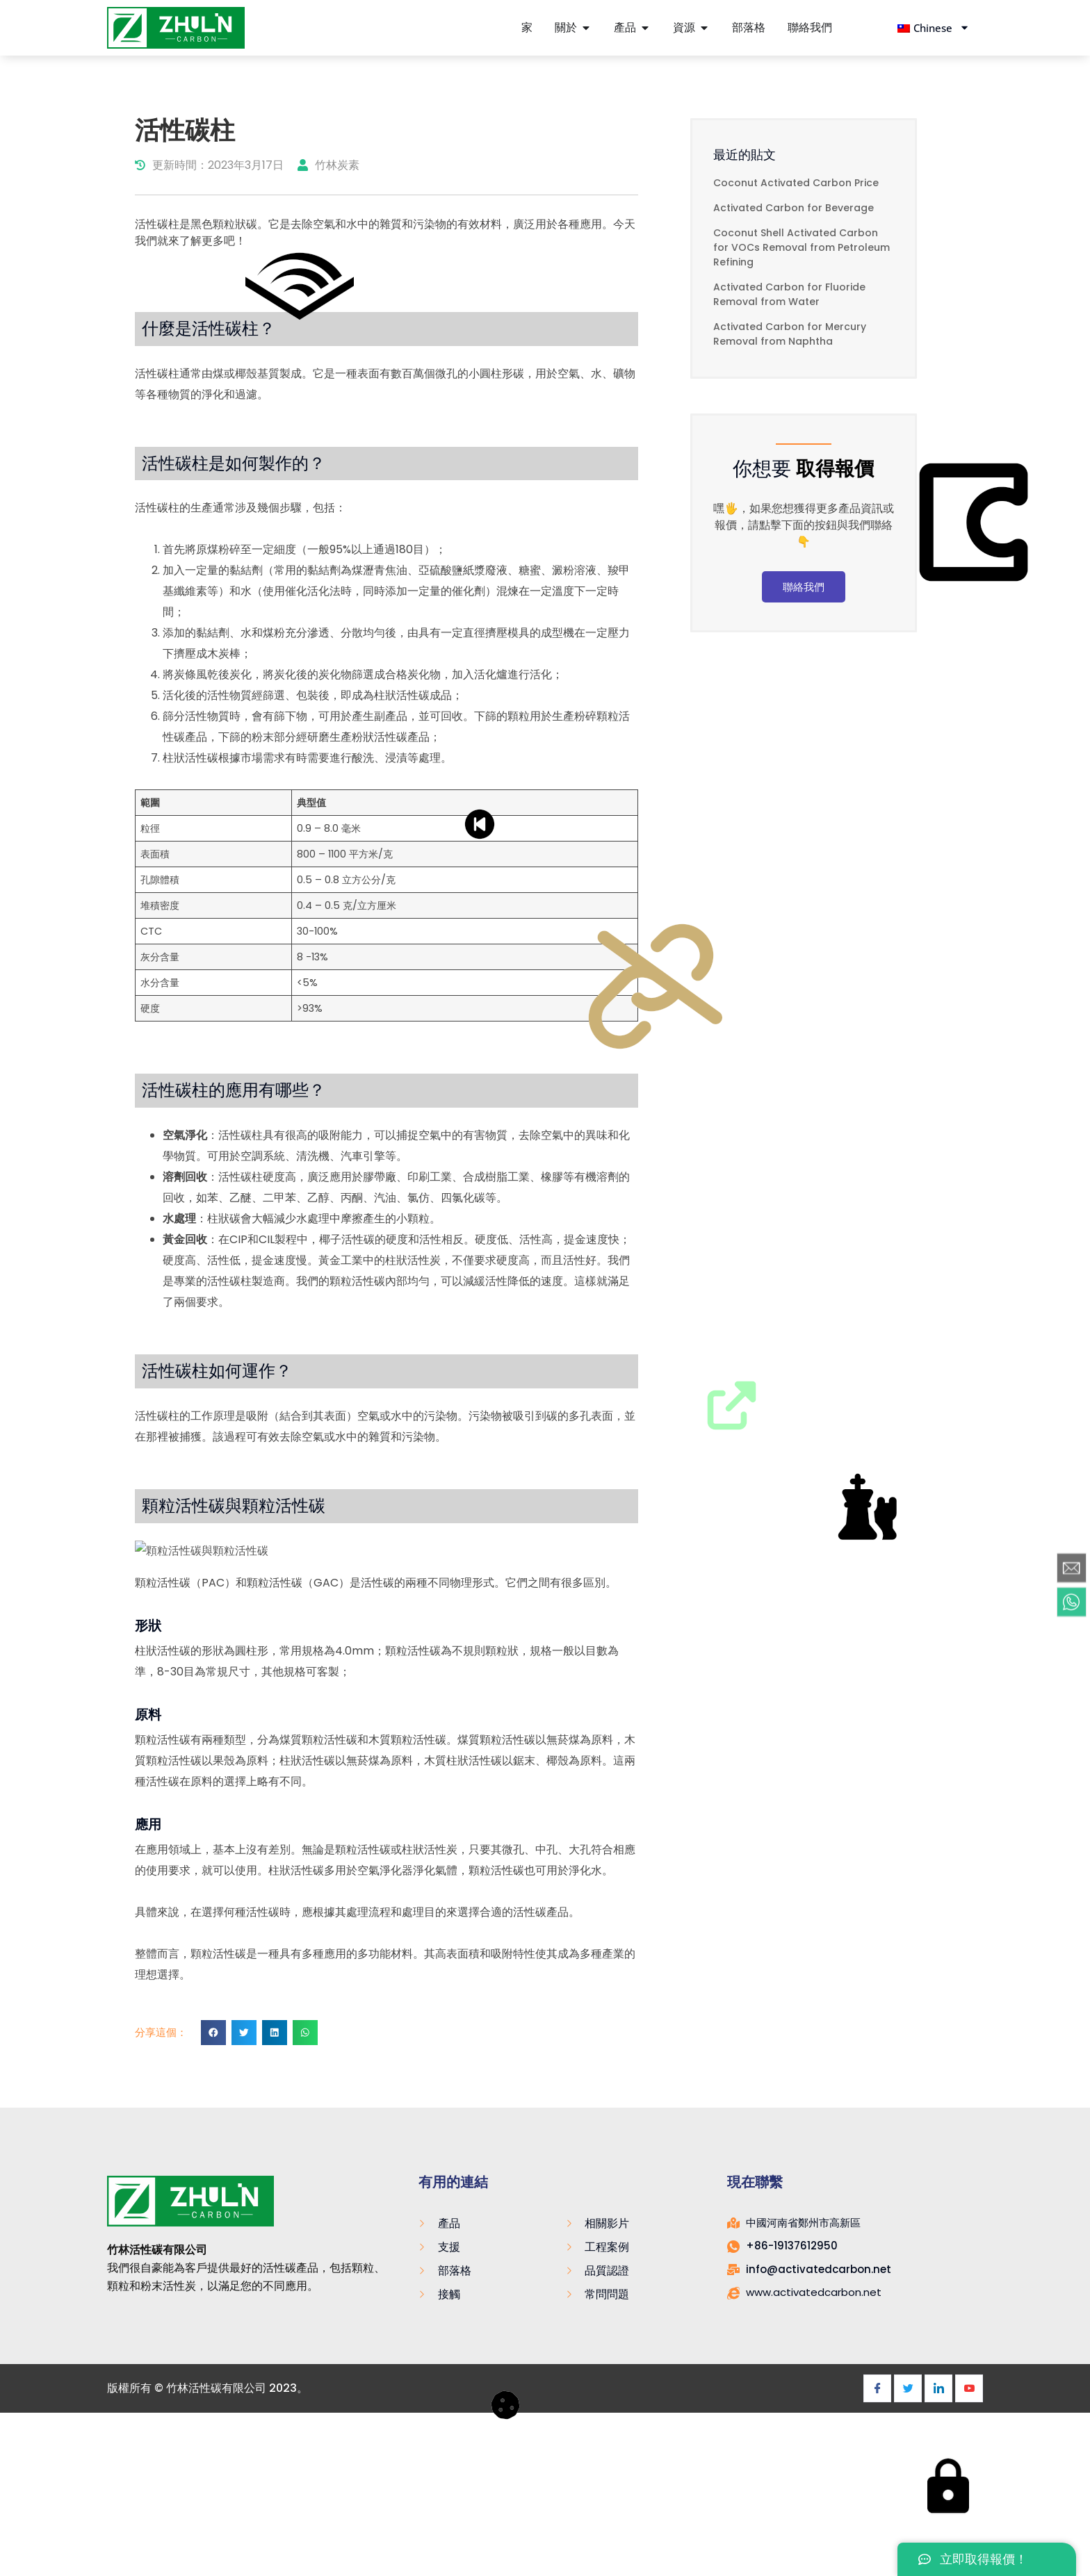  I want to click on open coda app, so click(973, 522).